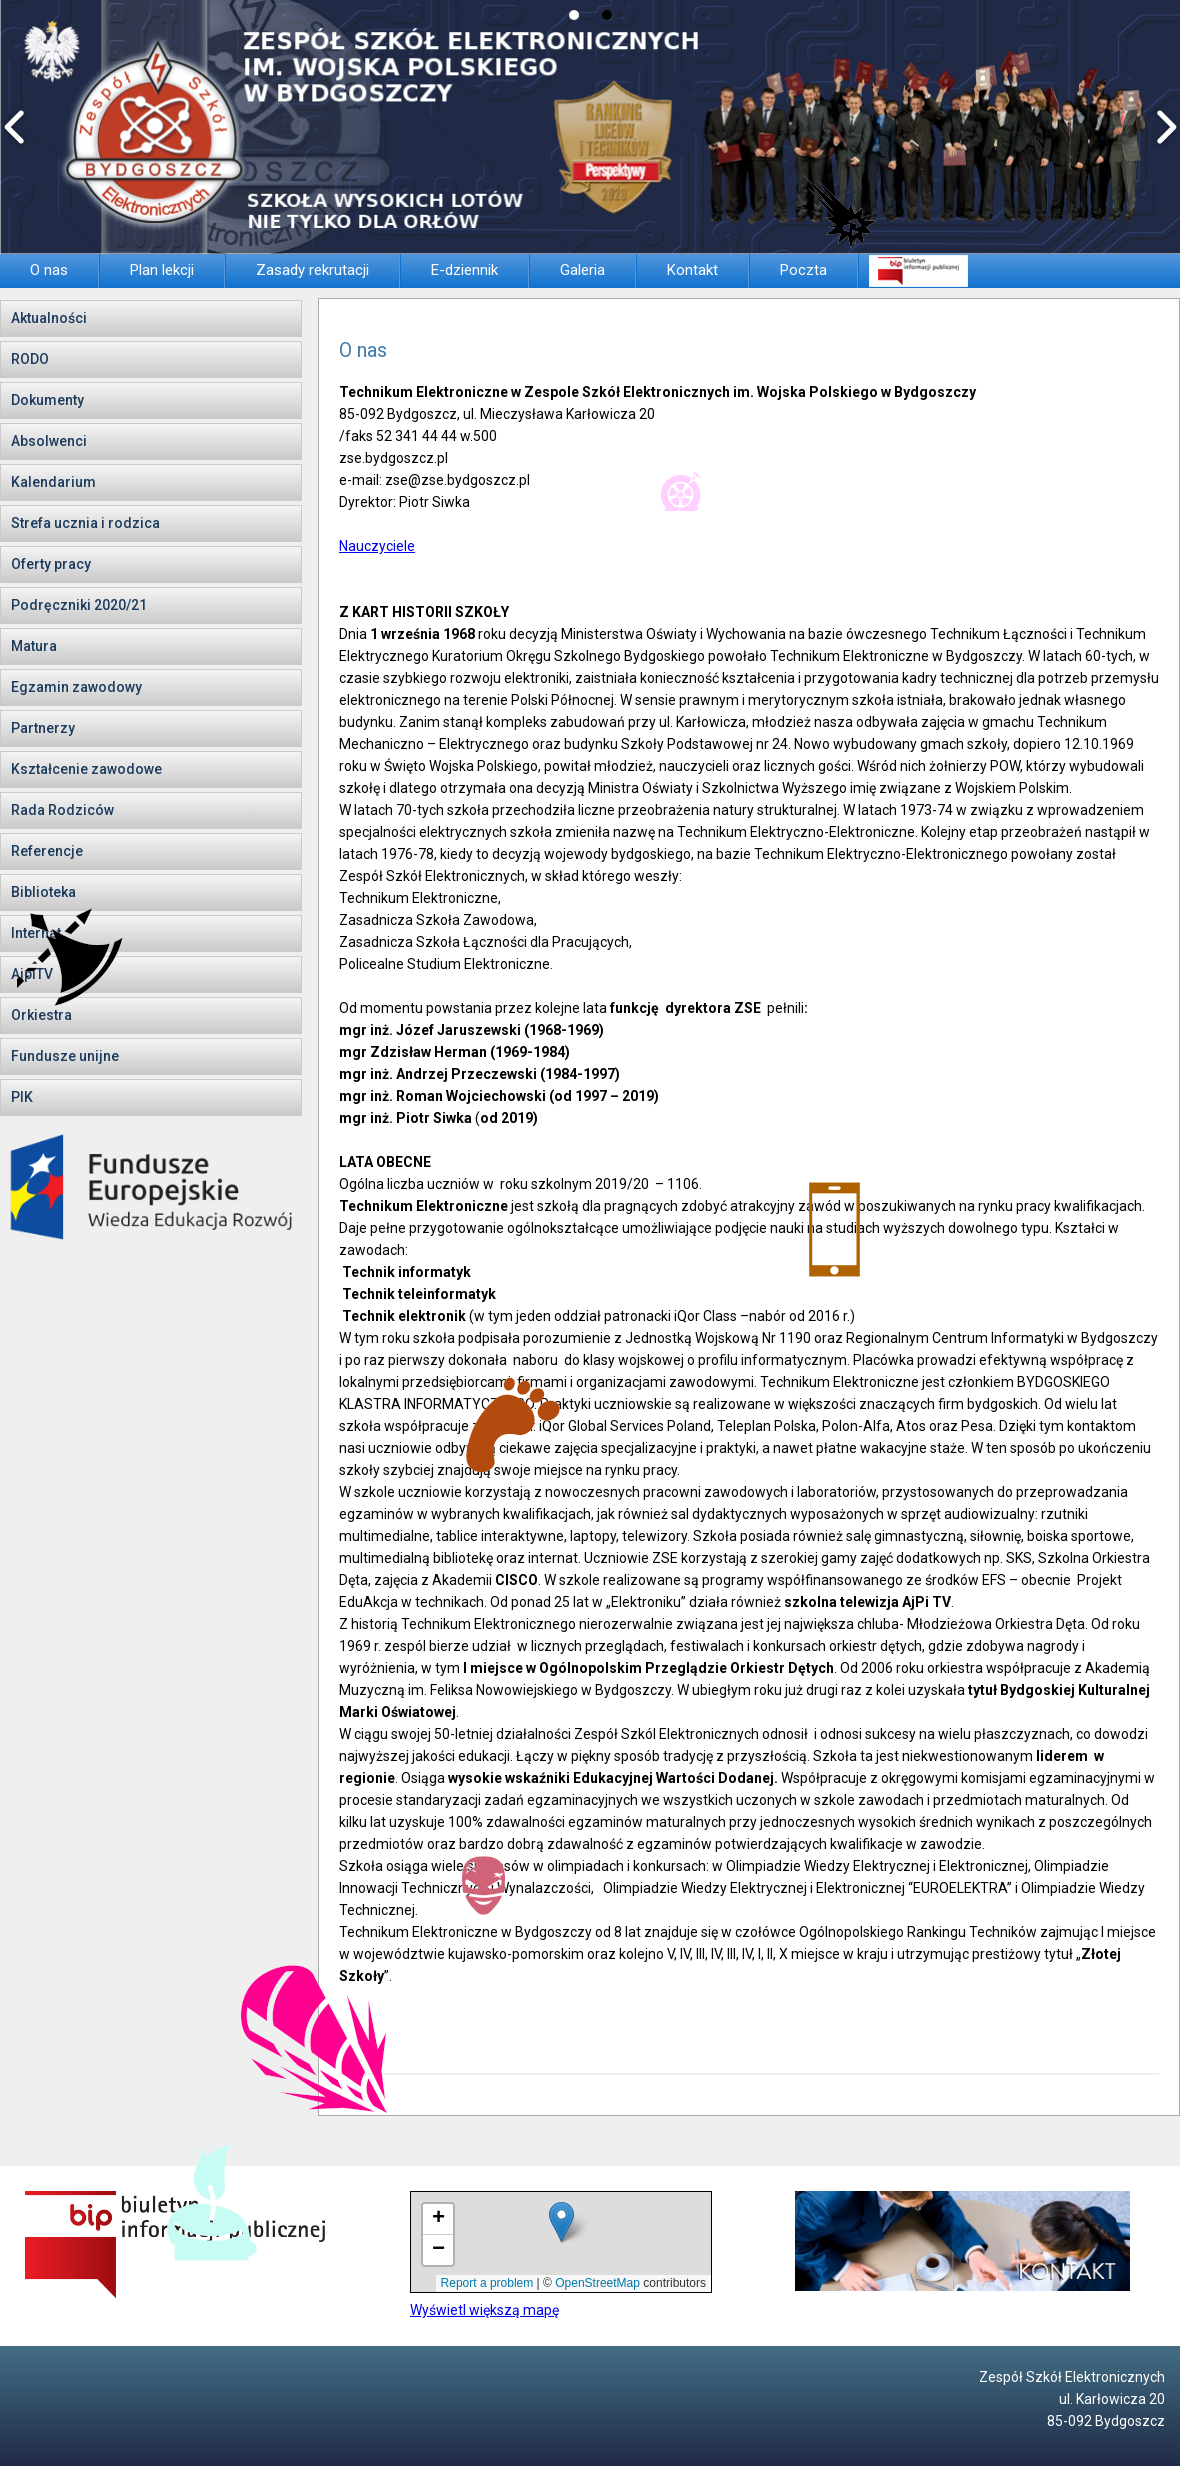  Describe the element at coordinates (313, 2039) in the screenshot. I see `drill tool or equipment icon` at that location.